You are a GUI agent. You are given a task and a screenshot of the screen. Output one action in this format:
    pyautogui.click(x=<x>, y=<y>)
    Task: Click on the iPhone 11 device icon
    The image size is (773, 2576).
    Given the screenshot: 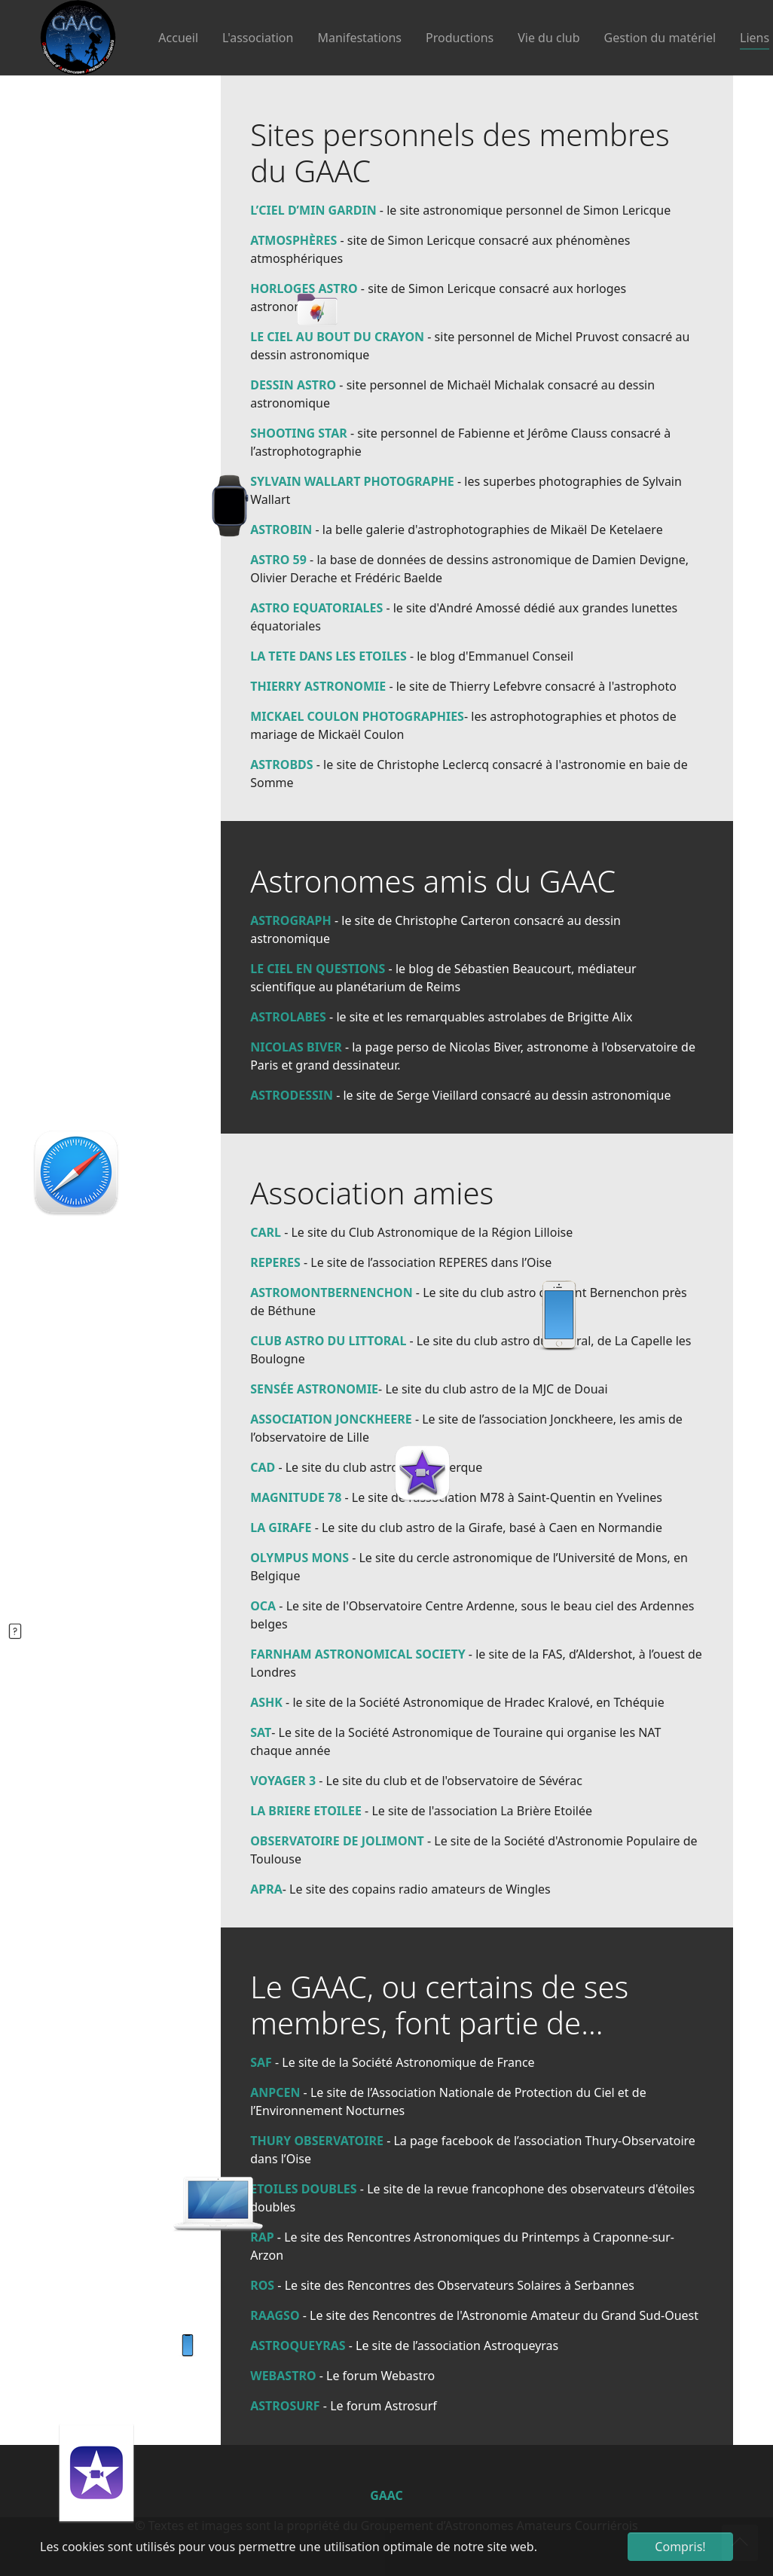 What is the action you would take?
    pyautogui.click(x=188, y=2346)
    